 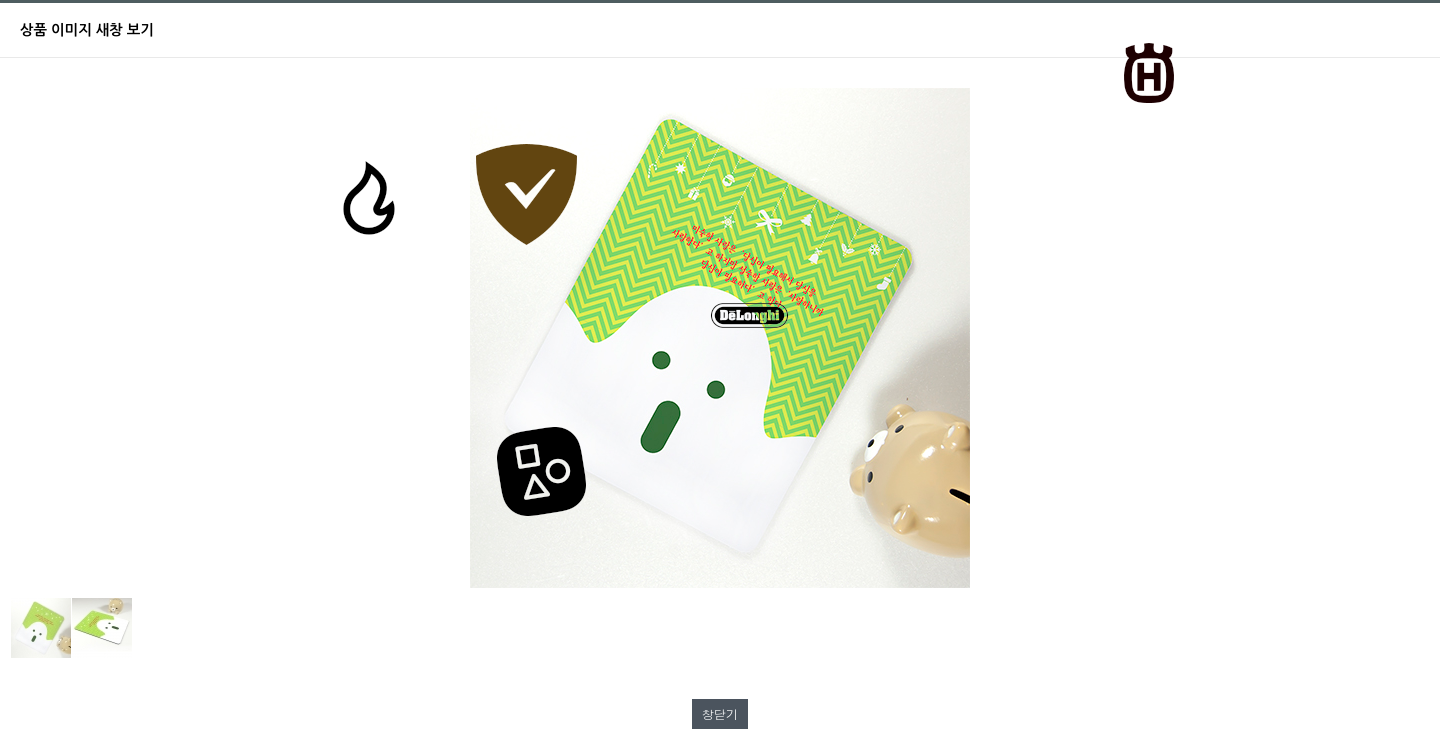 I want to click on open AdGuard ad-blocking settings, so click(x=526, y=194).